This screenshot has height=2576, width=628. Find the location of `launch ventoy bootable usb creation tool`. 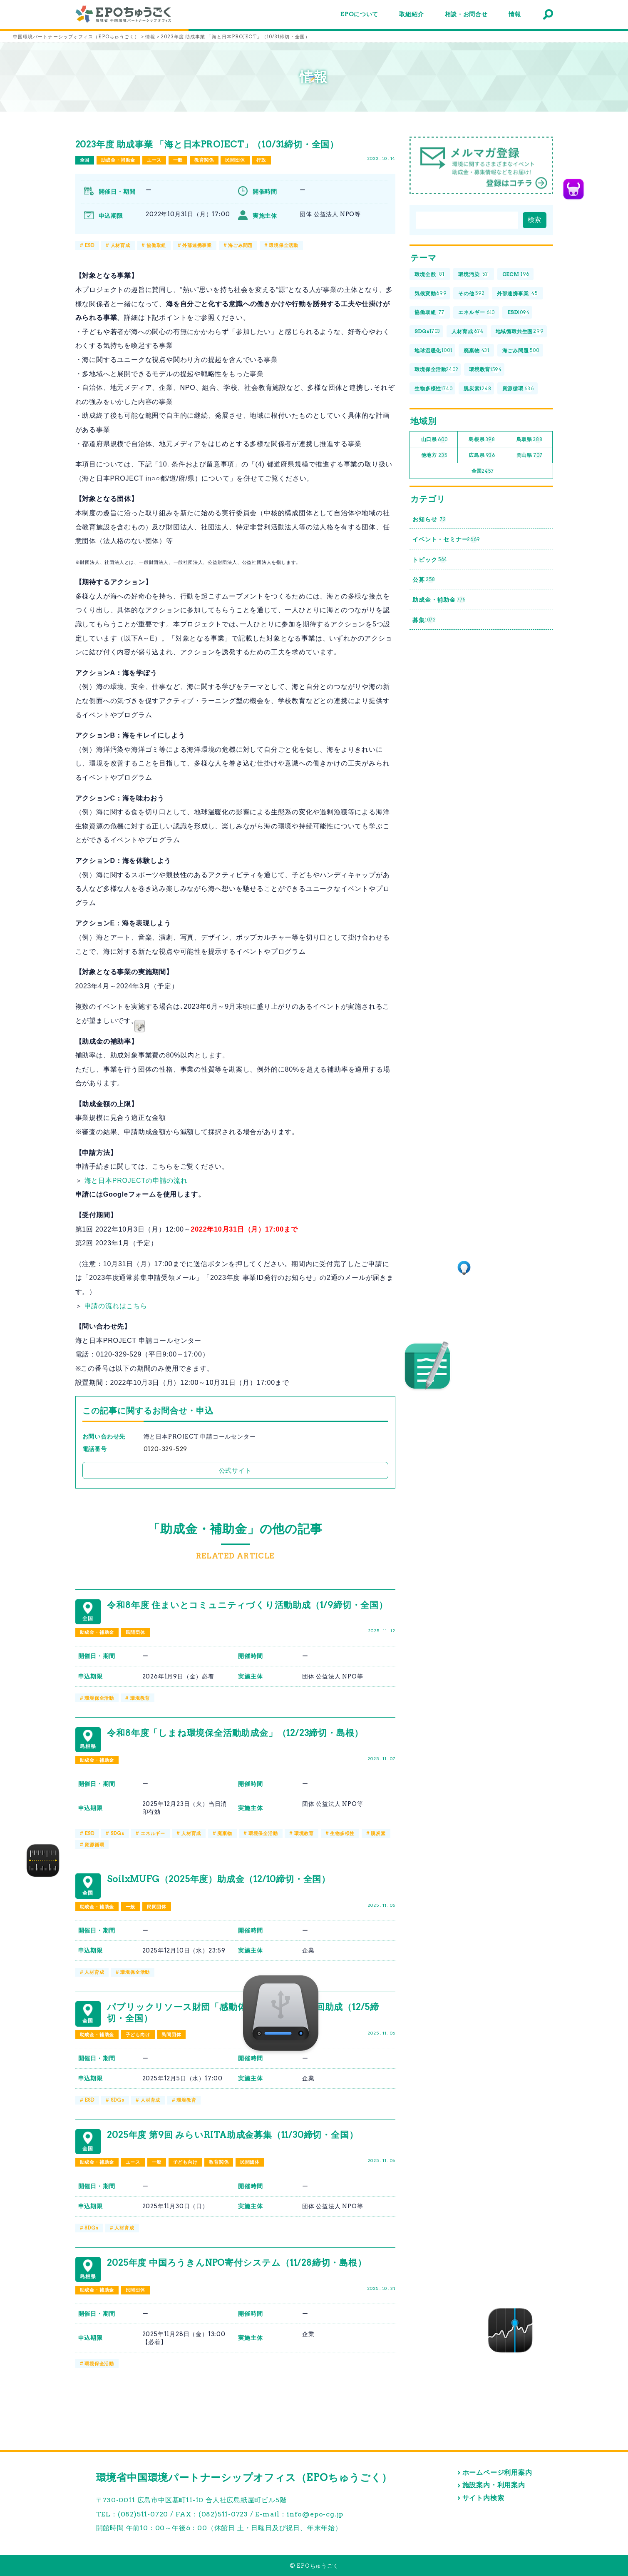

launch ventoy bootable usb creation tool is located at coordinates (280, 2013).